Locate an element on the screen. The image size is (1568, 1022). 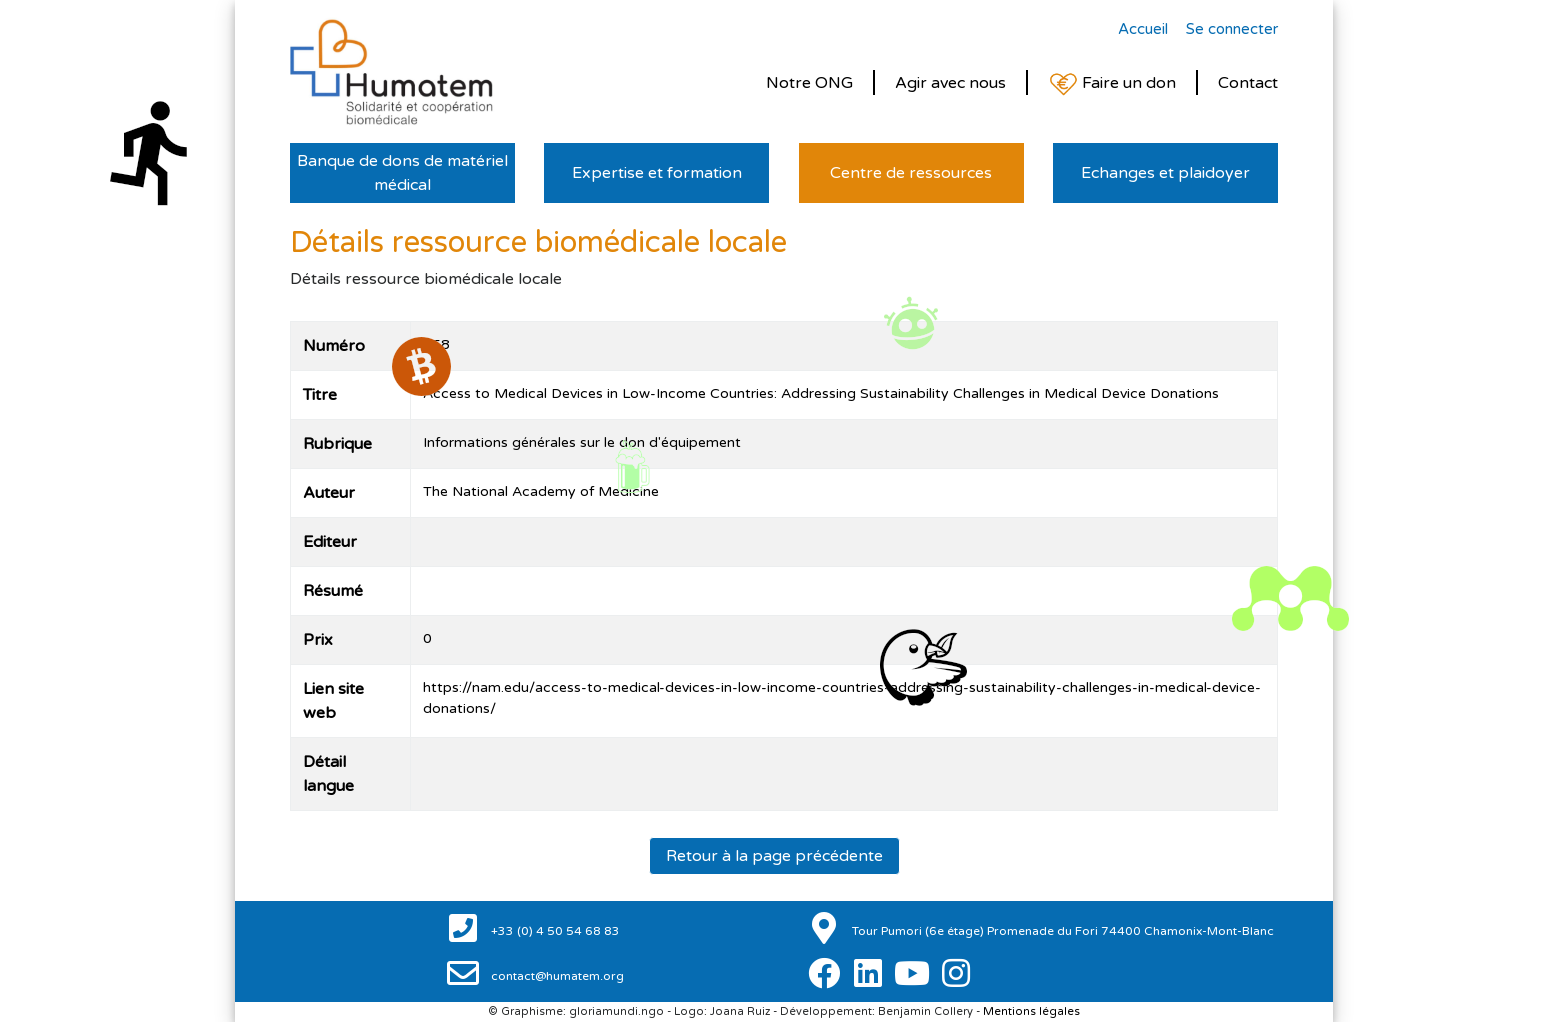
start running or jogging activity is located at coordinates (153, 152).